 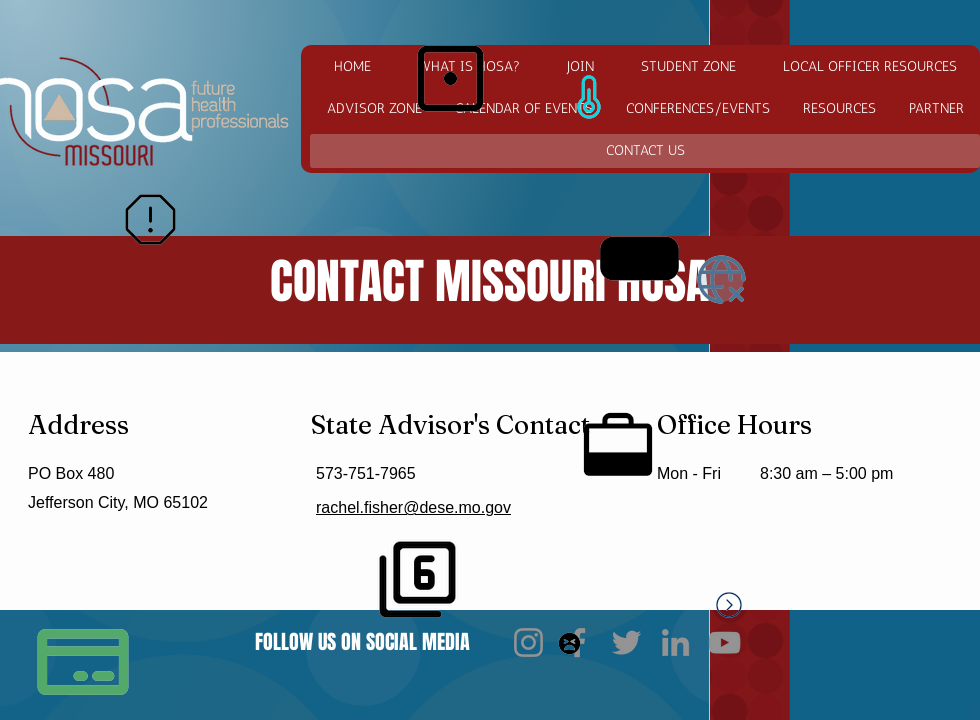 What do you see at coordinates (150, 219) in the screenshot?
I see `indicates a warning or critical alert` at bounding box center [150, 219].